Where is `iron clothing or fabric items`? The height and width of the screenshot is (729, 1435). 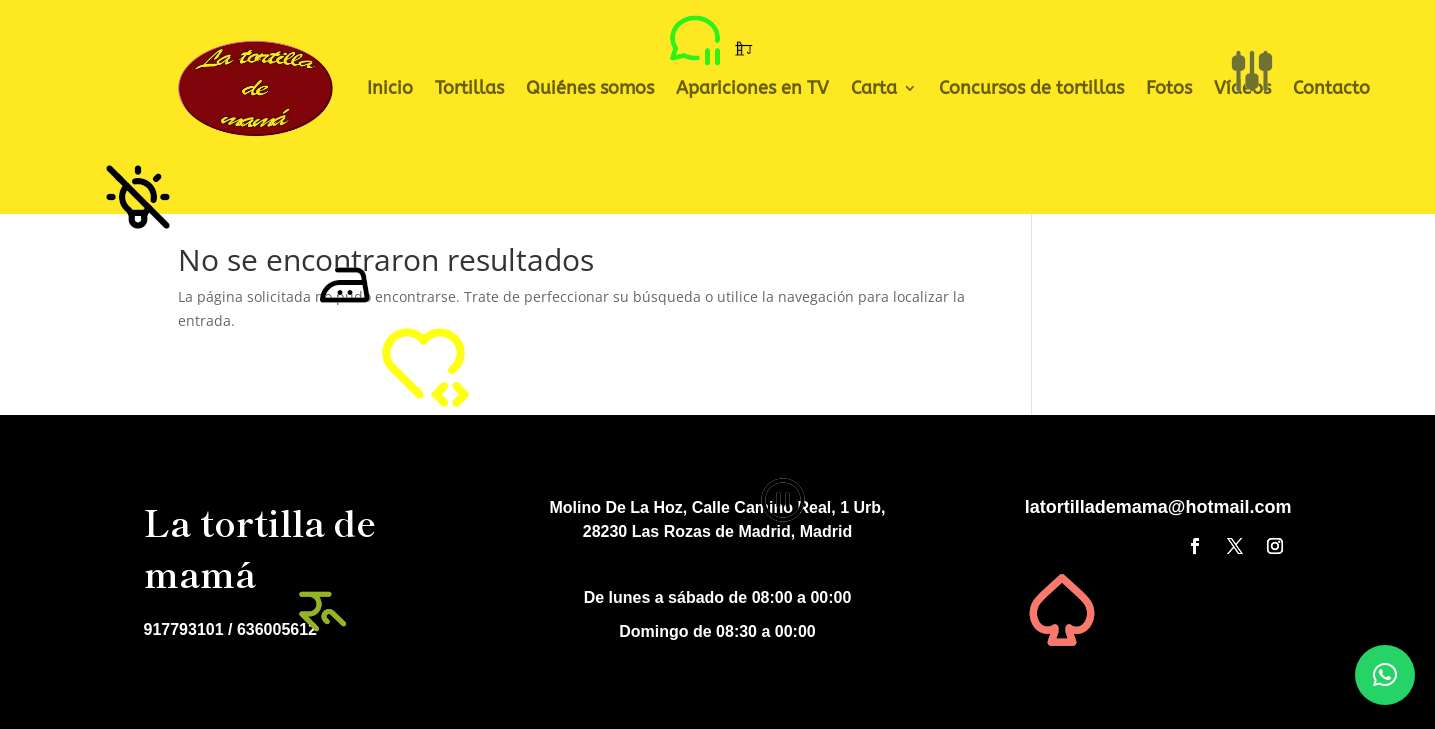 iron clothing or fabric items is located at coordinates (345, 285).